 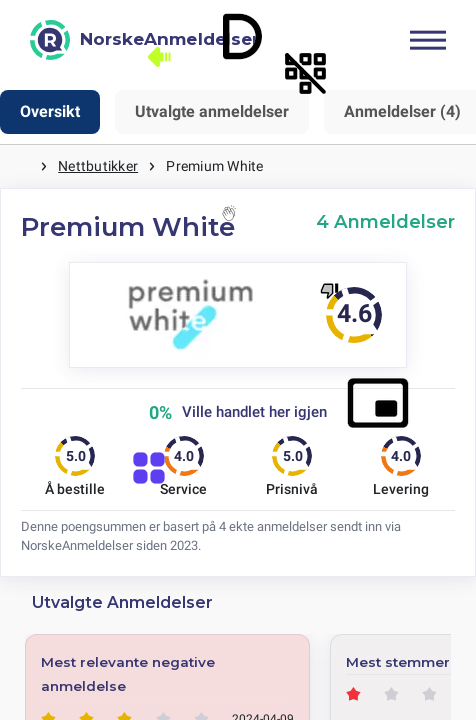 What do you see at coordinates (229, 213) in the screenshot?
I see `applaud or show appreciation for content` at bounding box center [229, 213].